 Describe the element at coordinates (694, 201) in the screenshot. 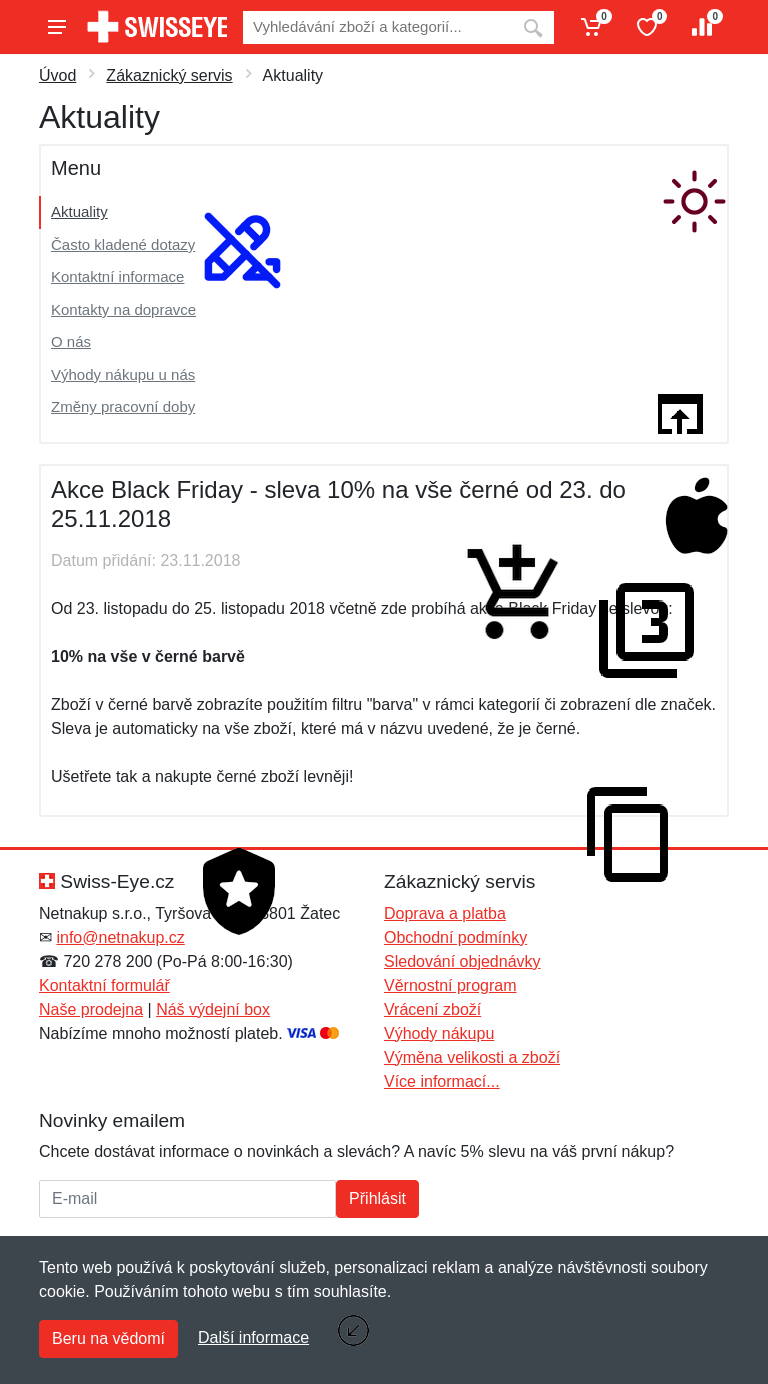

I see `toggle light mode or increase brightness` at that location.